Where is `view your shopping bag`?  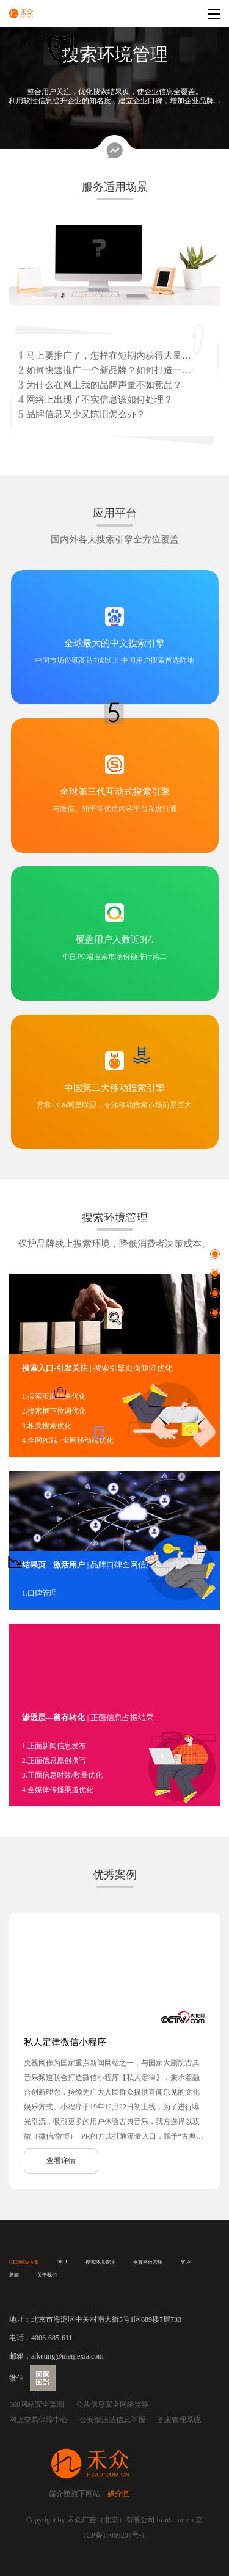 view your shopping bag is located at coordinates (60, 1393).